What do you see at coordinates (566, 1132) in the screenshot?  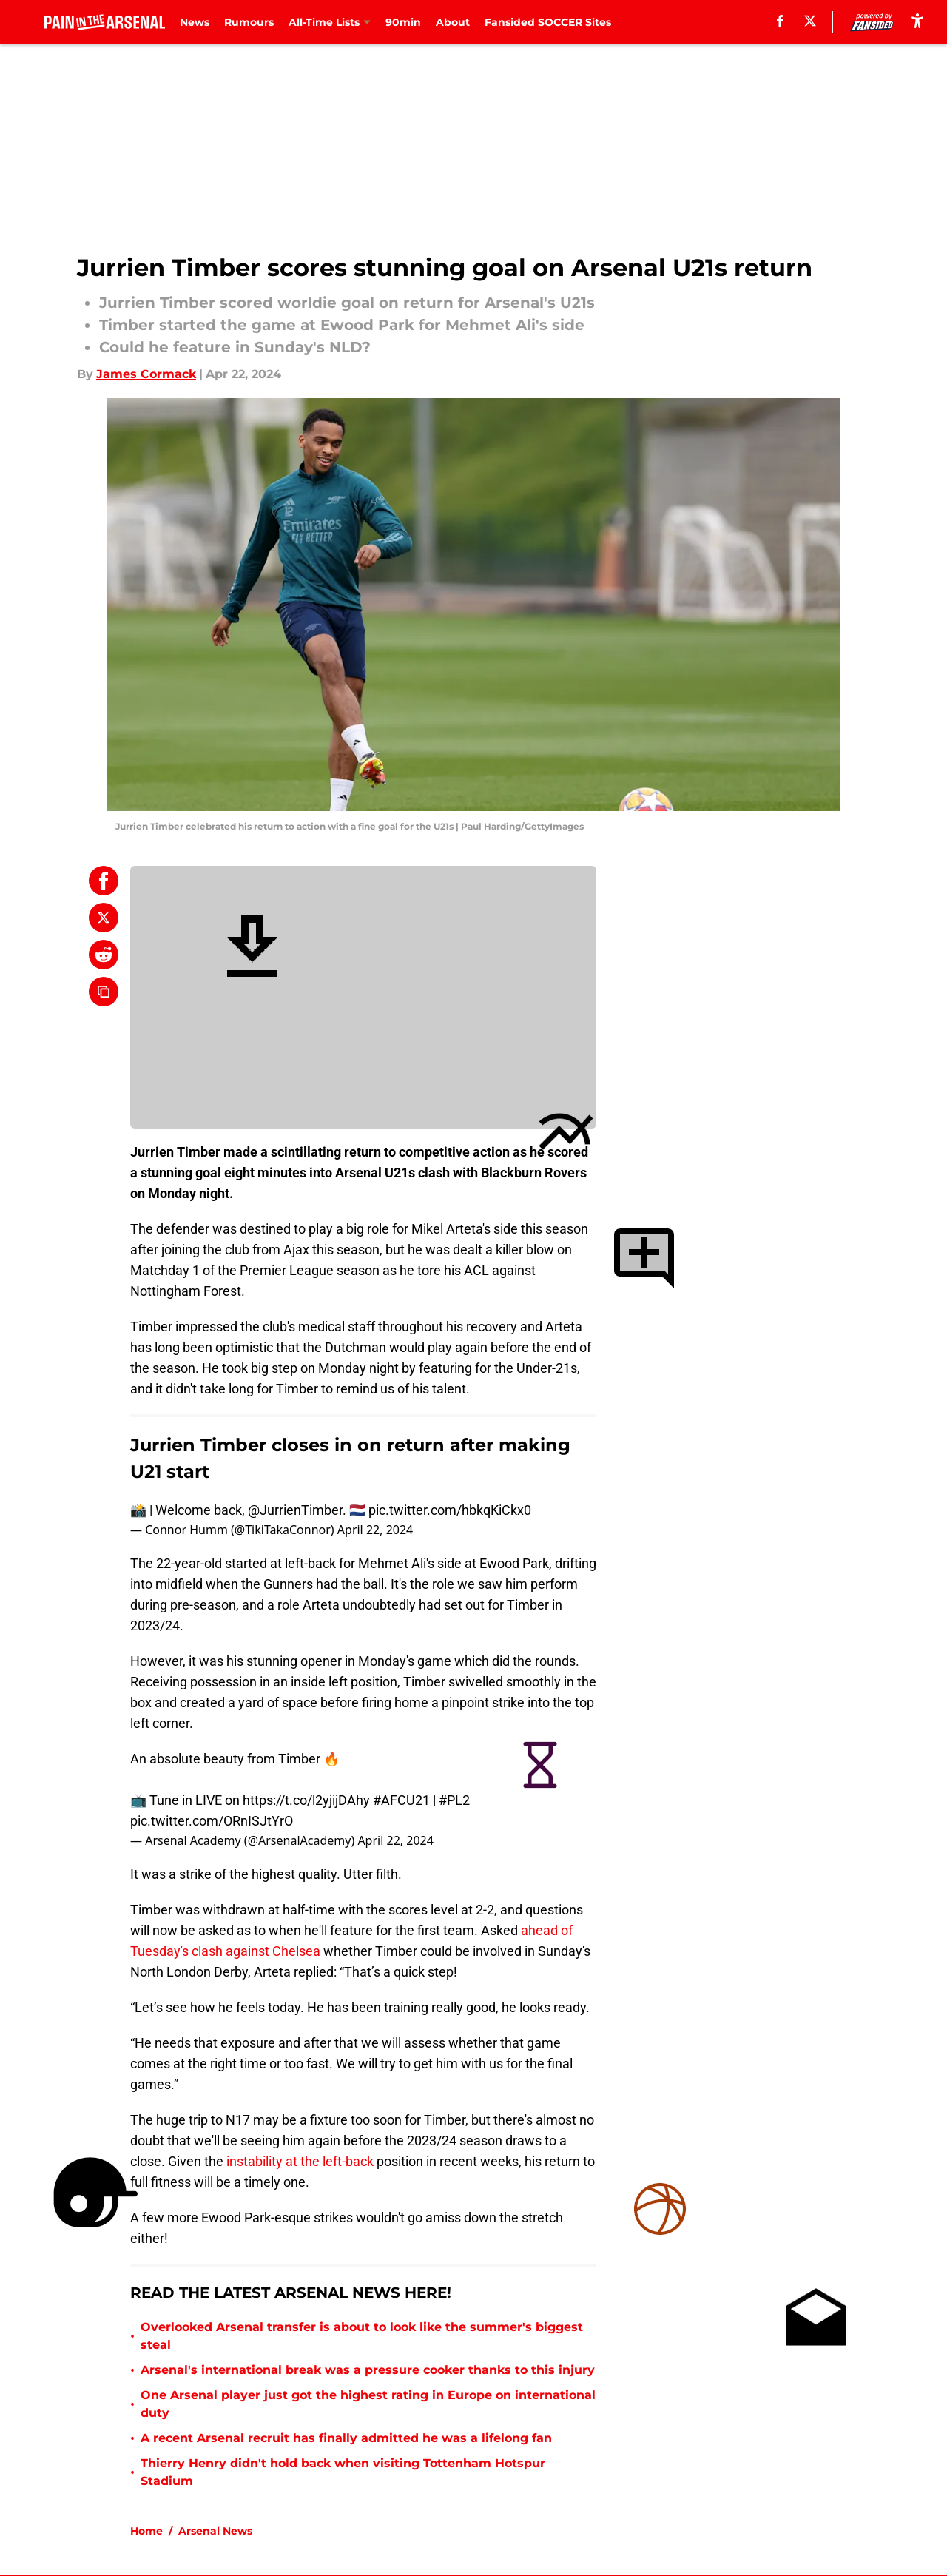 I see `view multi-series data trends` at bounding box center [566, 1132].